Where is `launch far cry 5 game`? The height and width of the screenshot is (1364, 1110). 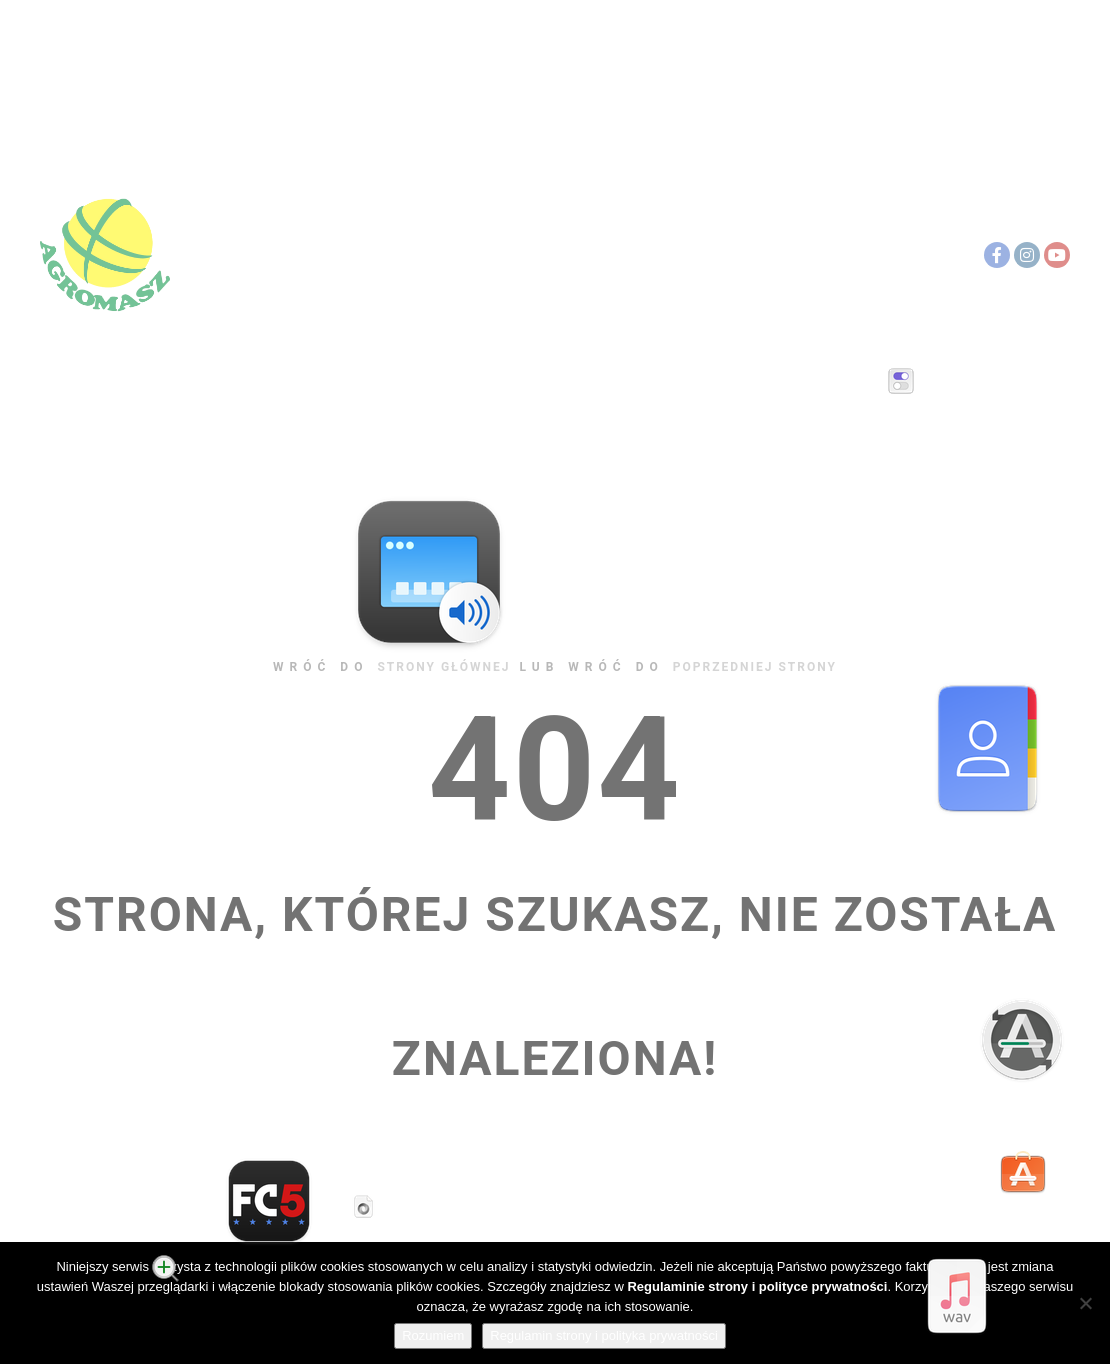
launch far cry 5 game is located at coordinates (269, 1201).